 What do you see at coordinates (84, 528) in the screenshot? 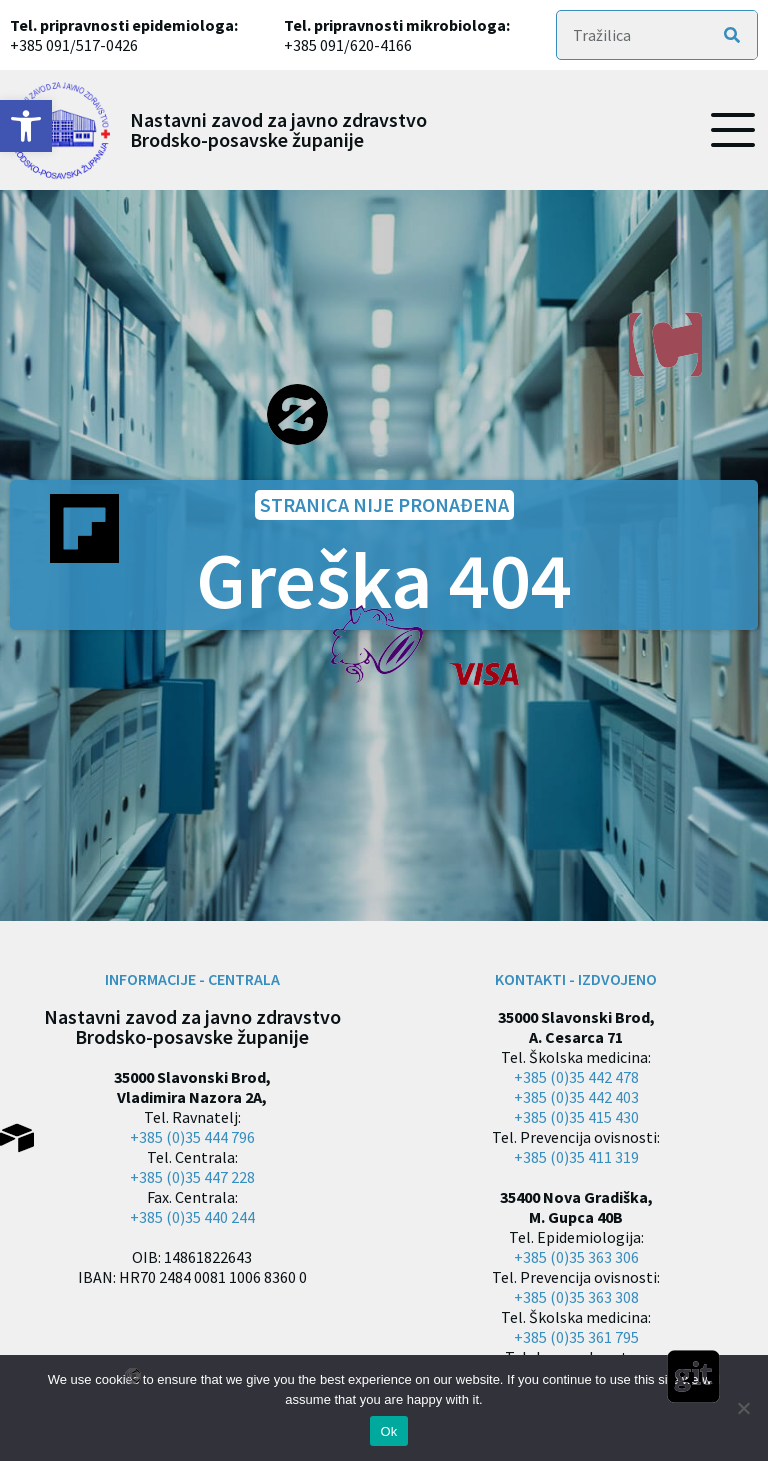
I see `open Flipboard app` at bounding box center [84, 528].